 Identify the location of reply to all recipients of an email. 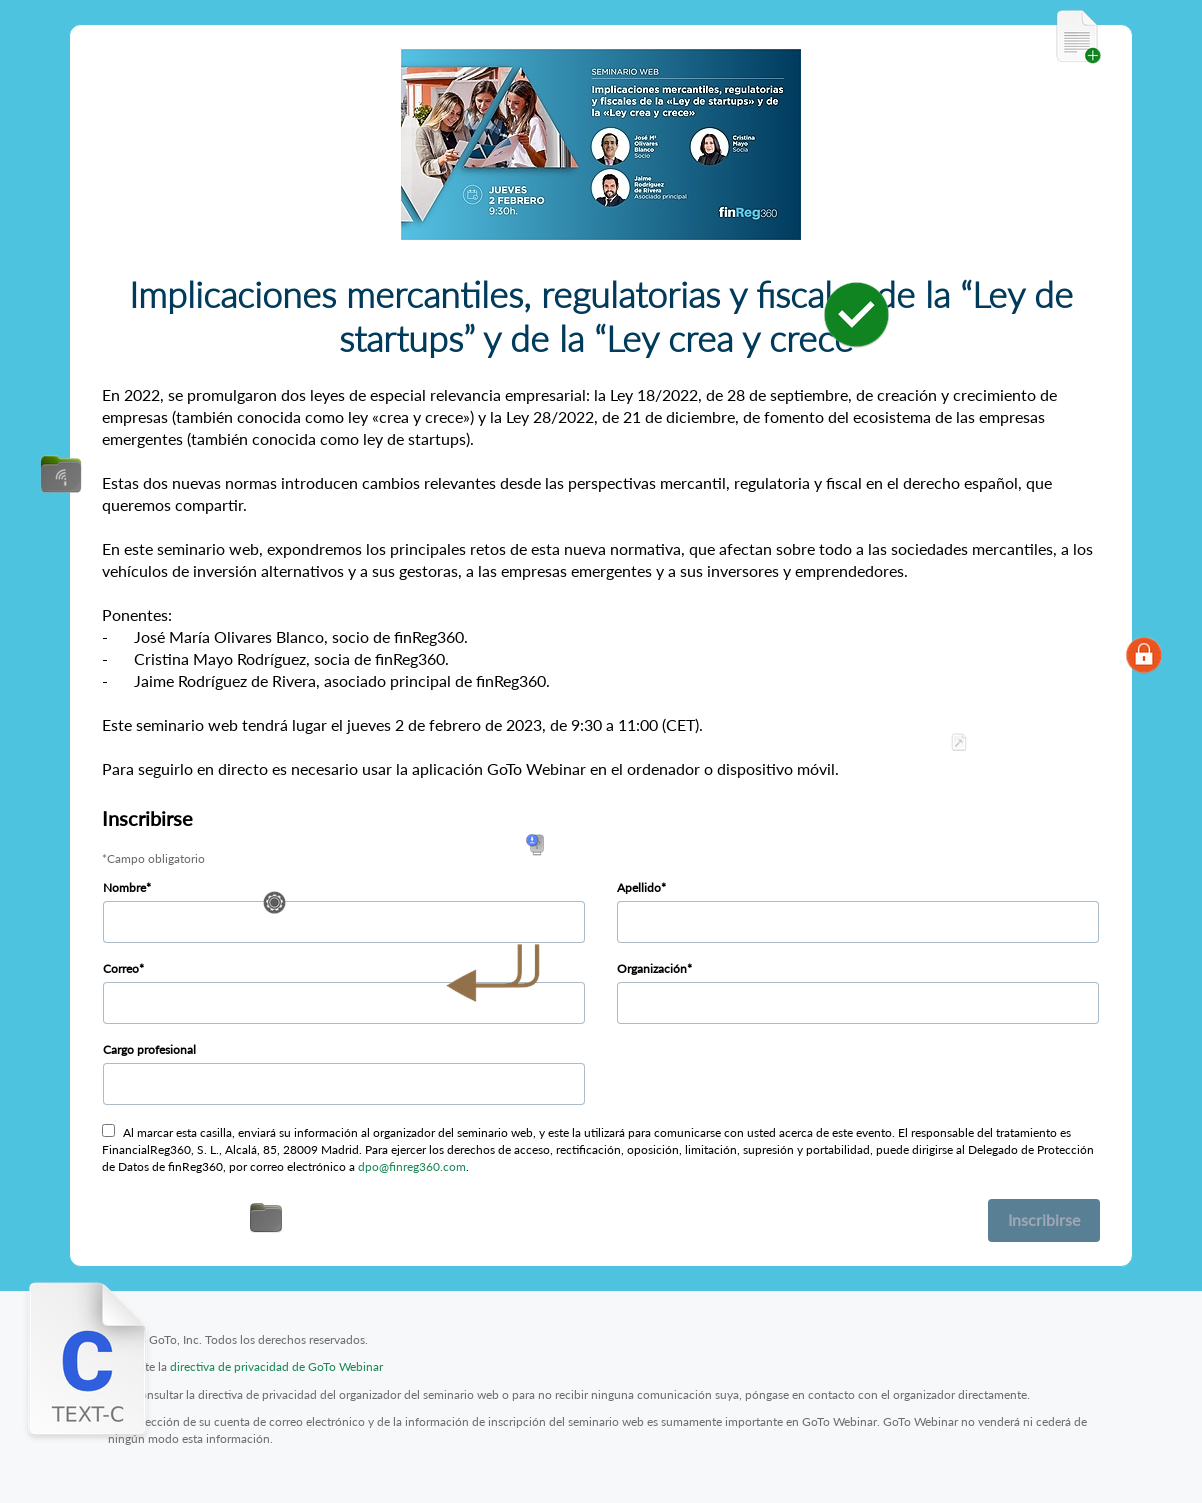
(491, 972).